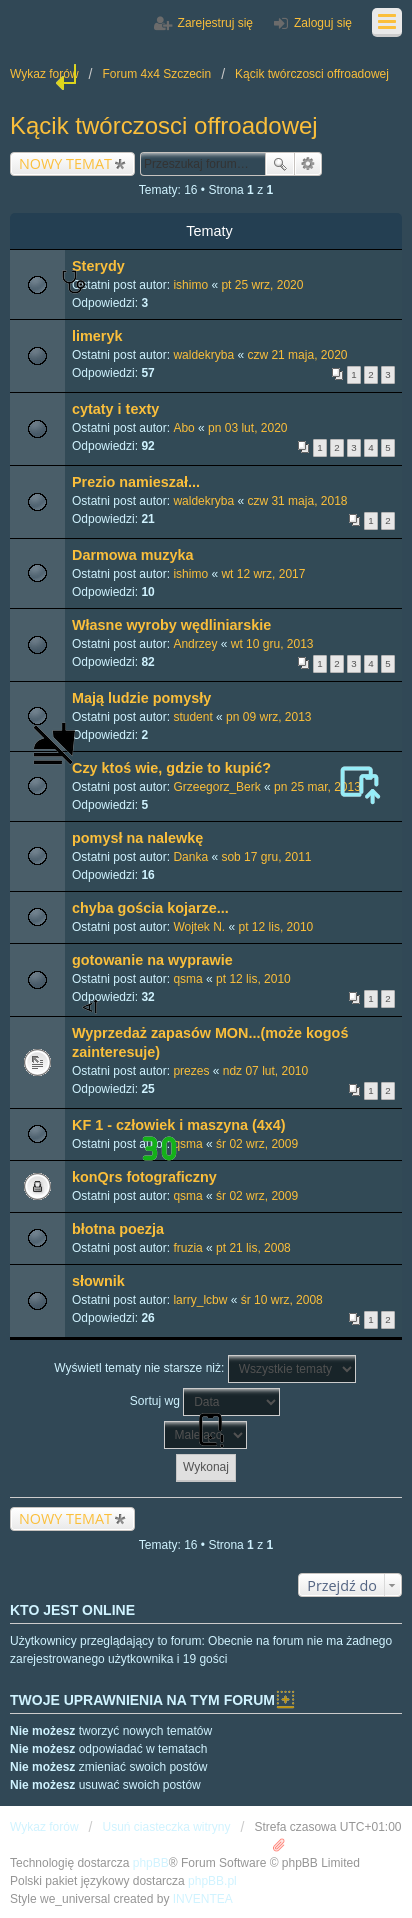  I want to click on indicates 30 items, days, or units, so click(159, 1148).